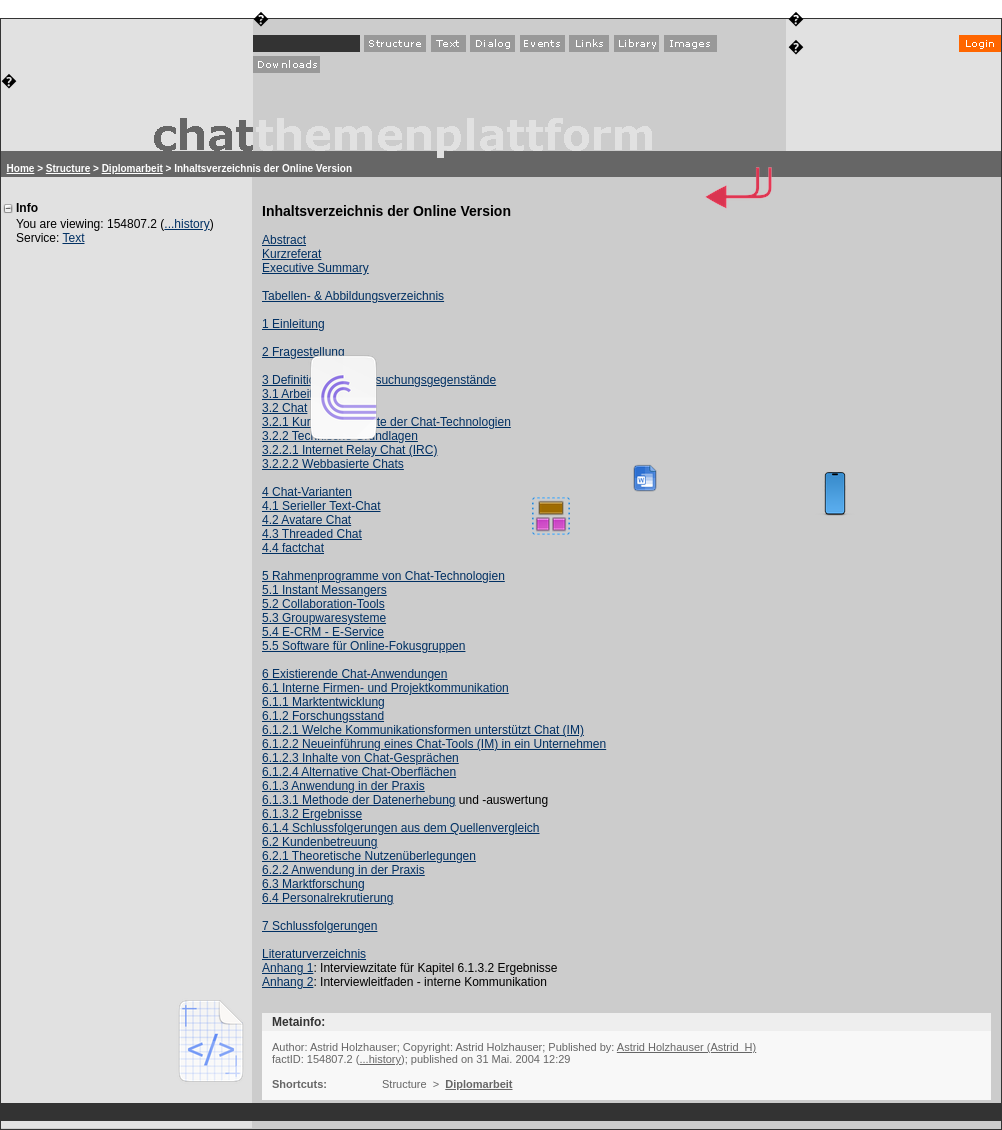 The image size is (1002, 1130). What do you see at coordinates (343, 397) in the screenshot?
I see `a bittorrent torrent file` at bounding box center [343, 397].